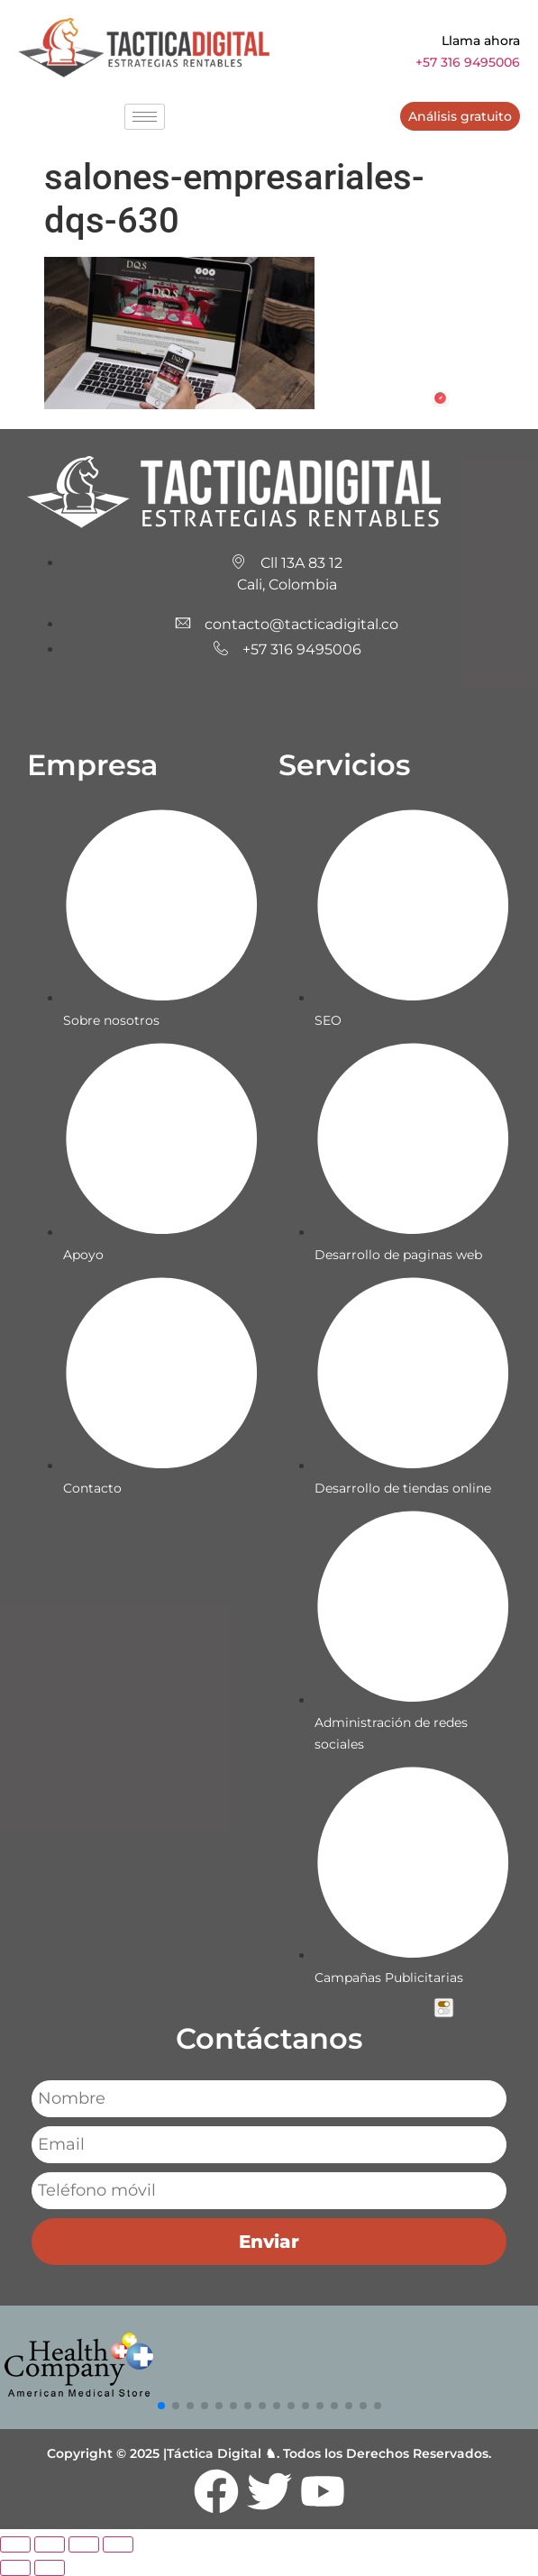 This screenshot has height=2576, width=538. I want to click on open solanum pomodoro timer app, so click(440, 397).